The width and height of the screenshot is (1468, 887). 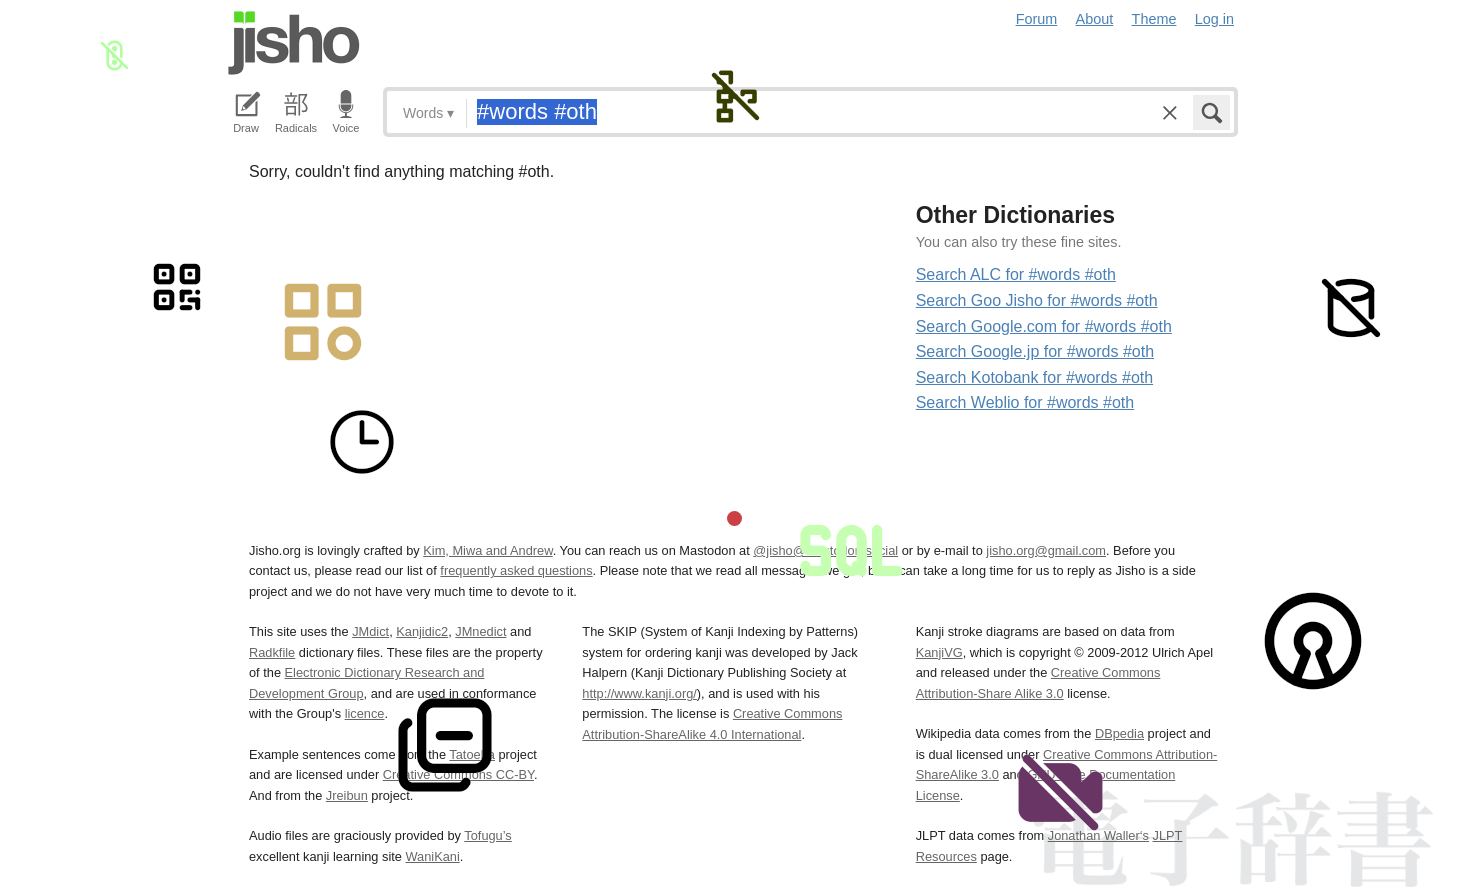 I want to click on scan or generate a QR code, so click(x=177, y=287).